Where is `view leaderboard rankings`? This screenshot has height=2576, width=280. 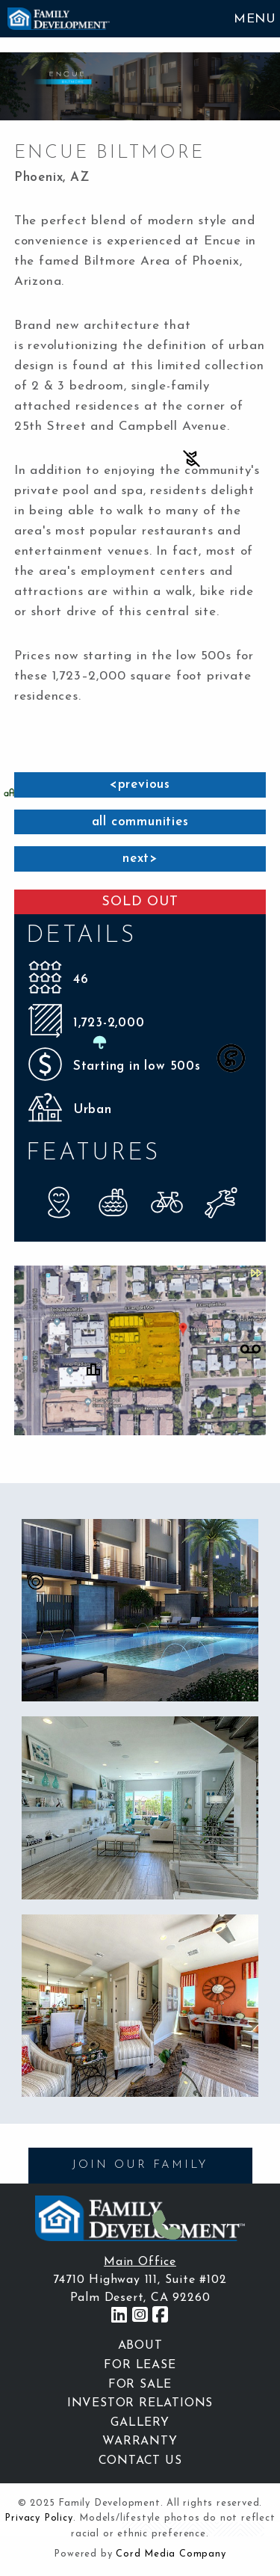
view leaderboard rankings is located at coordinates (93, 1369).